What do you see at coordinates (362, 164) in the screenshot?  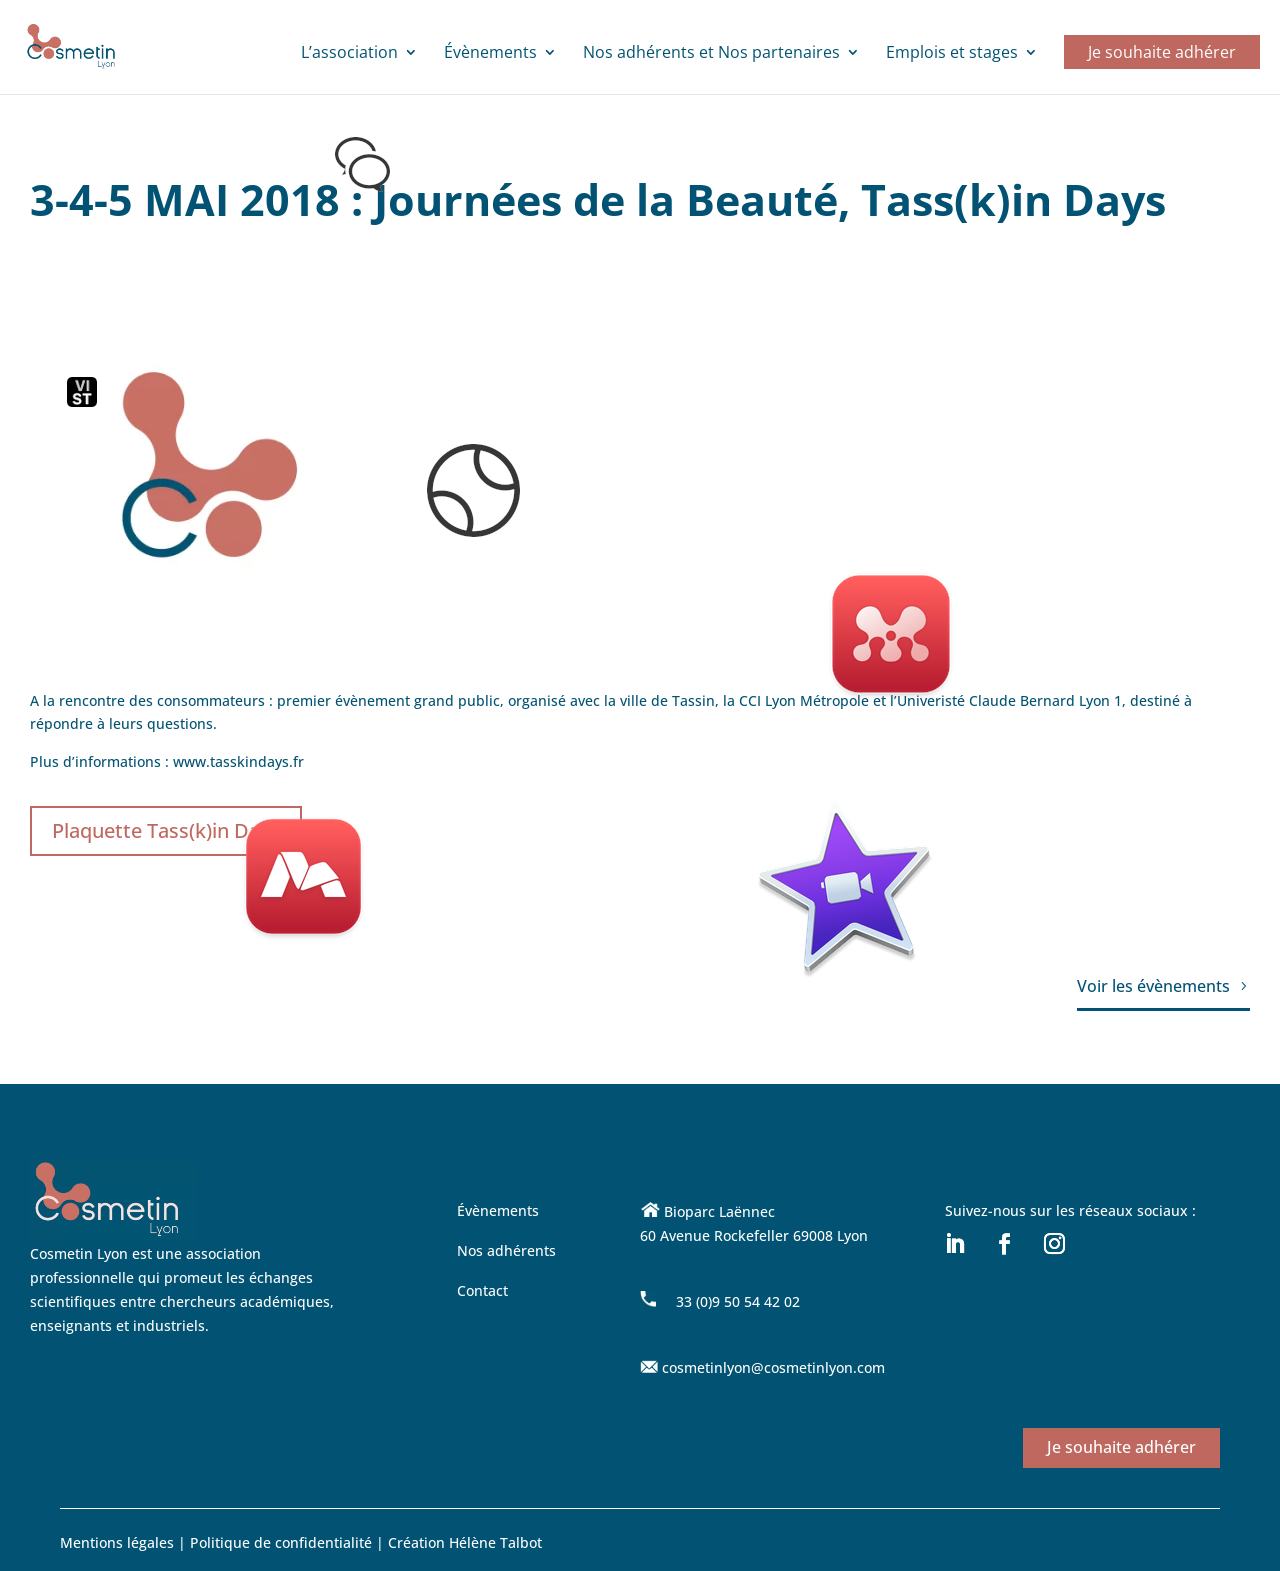 I see `open messaging or chat application` at bounding box center [362, 164].